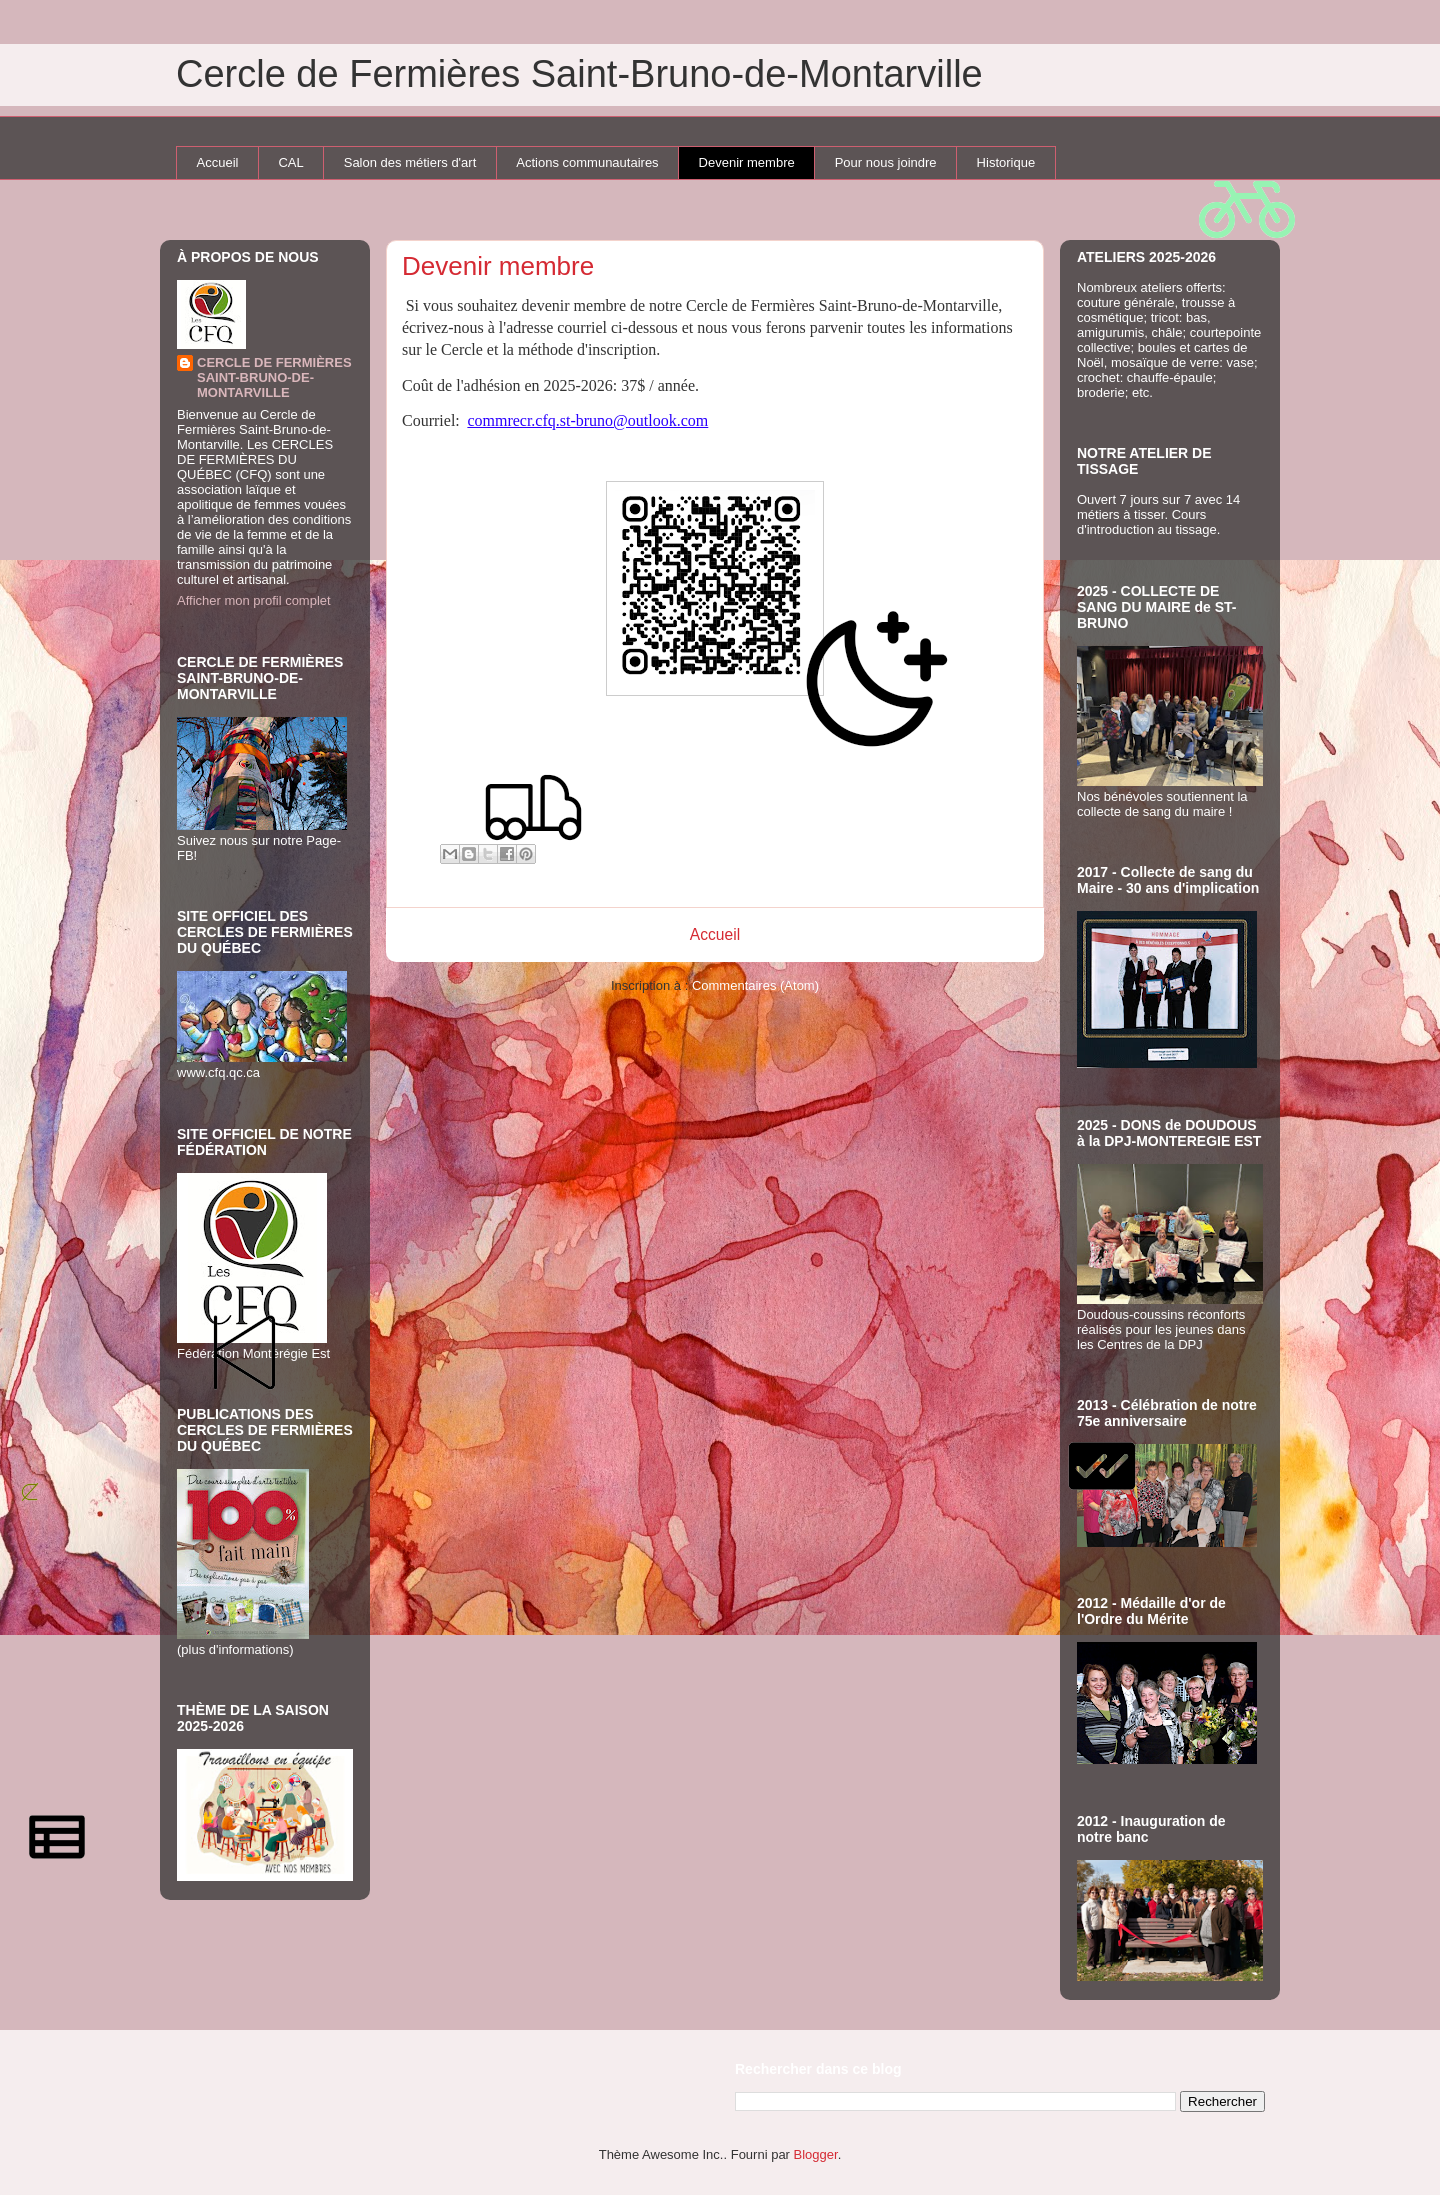 The height and width of the screenshot is (2195, 1440). What do you see at coordinates (533, 807) in the screenshot?
I see `track shipment or delivery status` at bounding box center [533, 807].